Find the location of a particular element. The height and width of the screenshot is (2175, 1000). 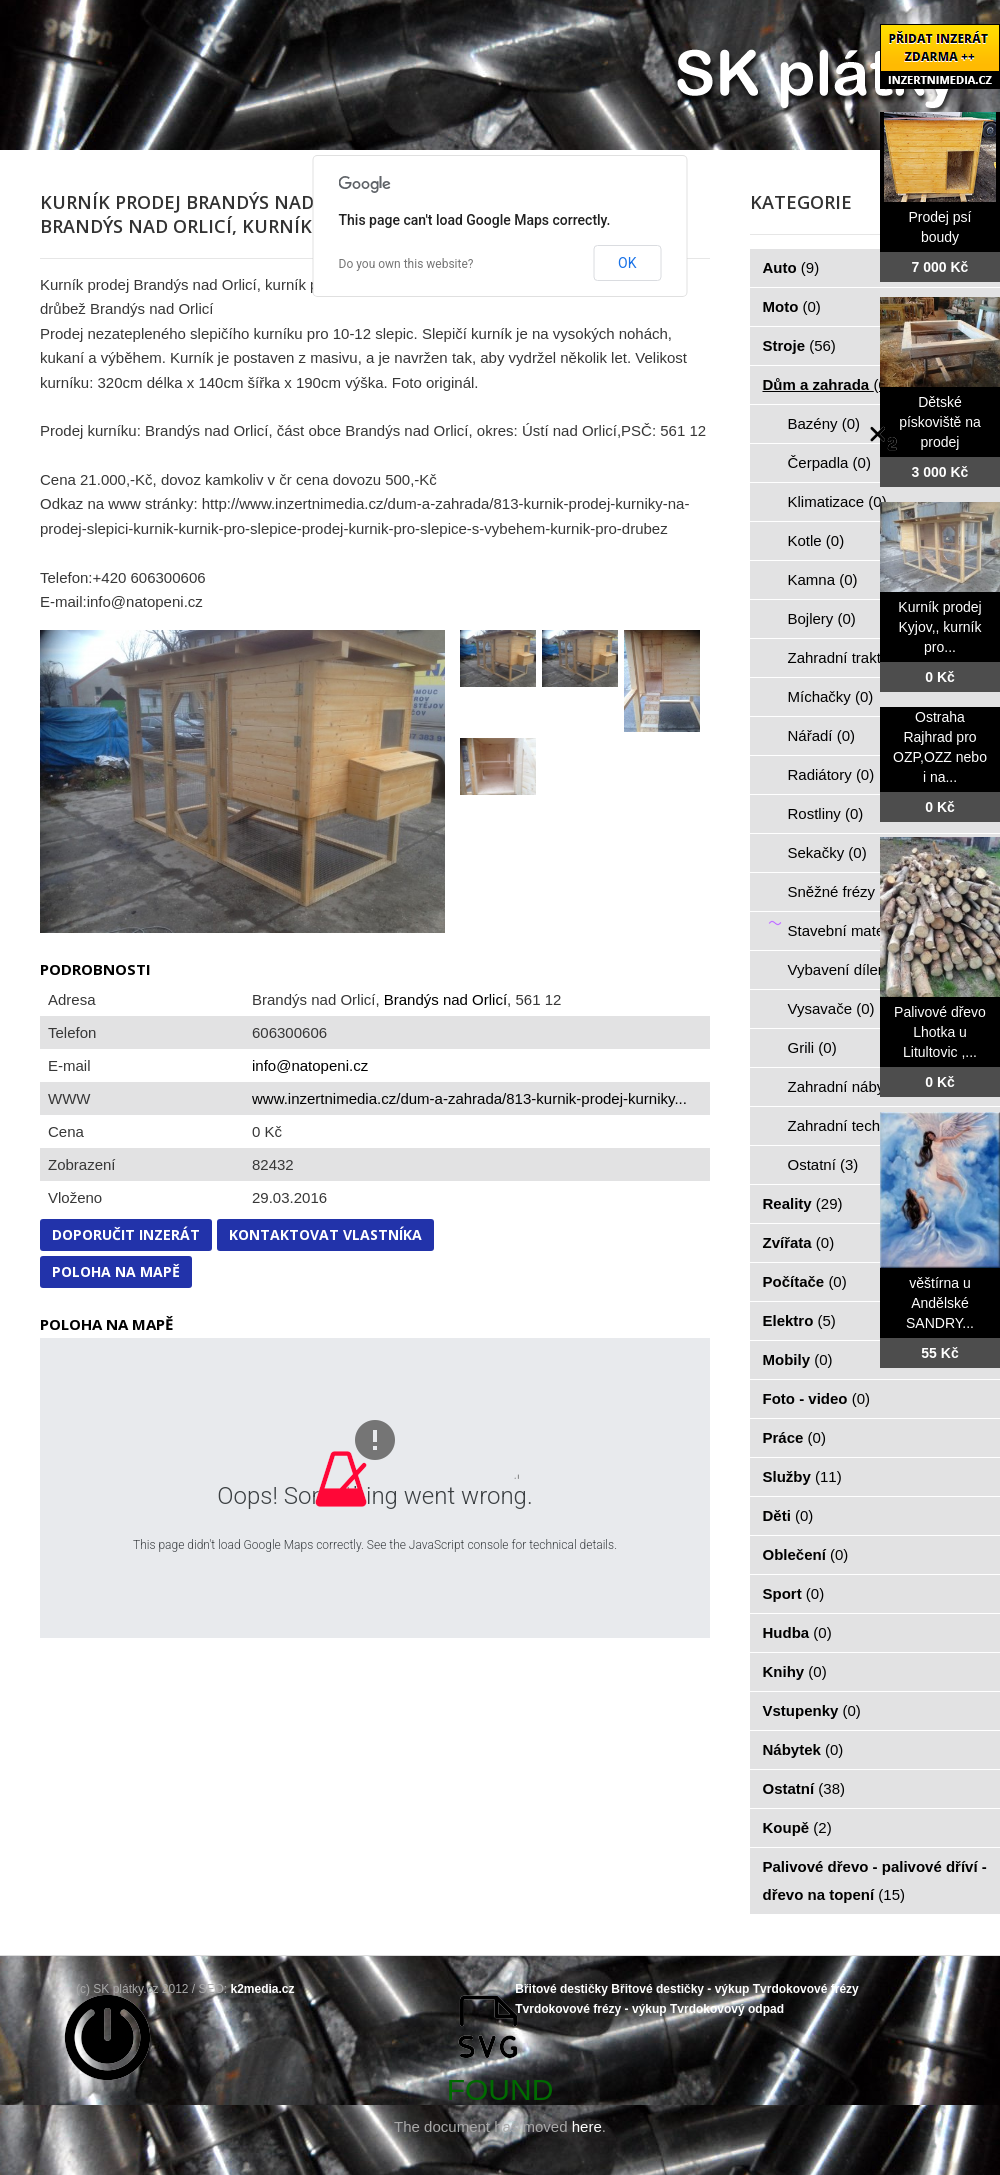

turn device on or off is located at coordinates (107, 2037).